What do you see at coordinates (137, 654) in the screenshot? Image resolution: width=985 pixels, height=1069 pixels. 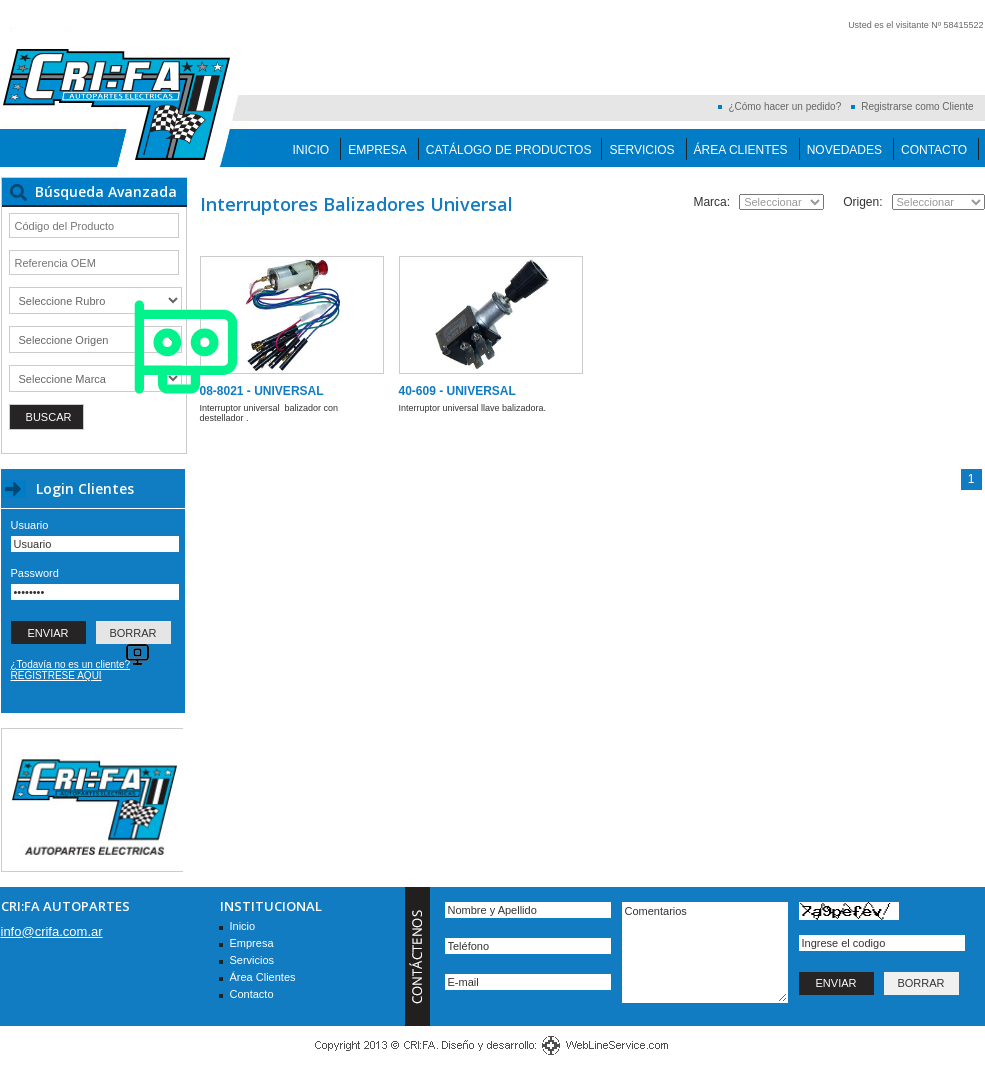 I see `stop screen recording or presentation` at bounding box center [137, 654].